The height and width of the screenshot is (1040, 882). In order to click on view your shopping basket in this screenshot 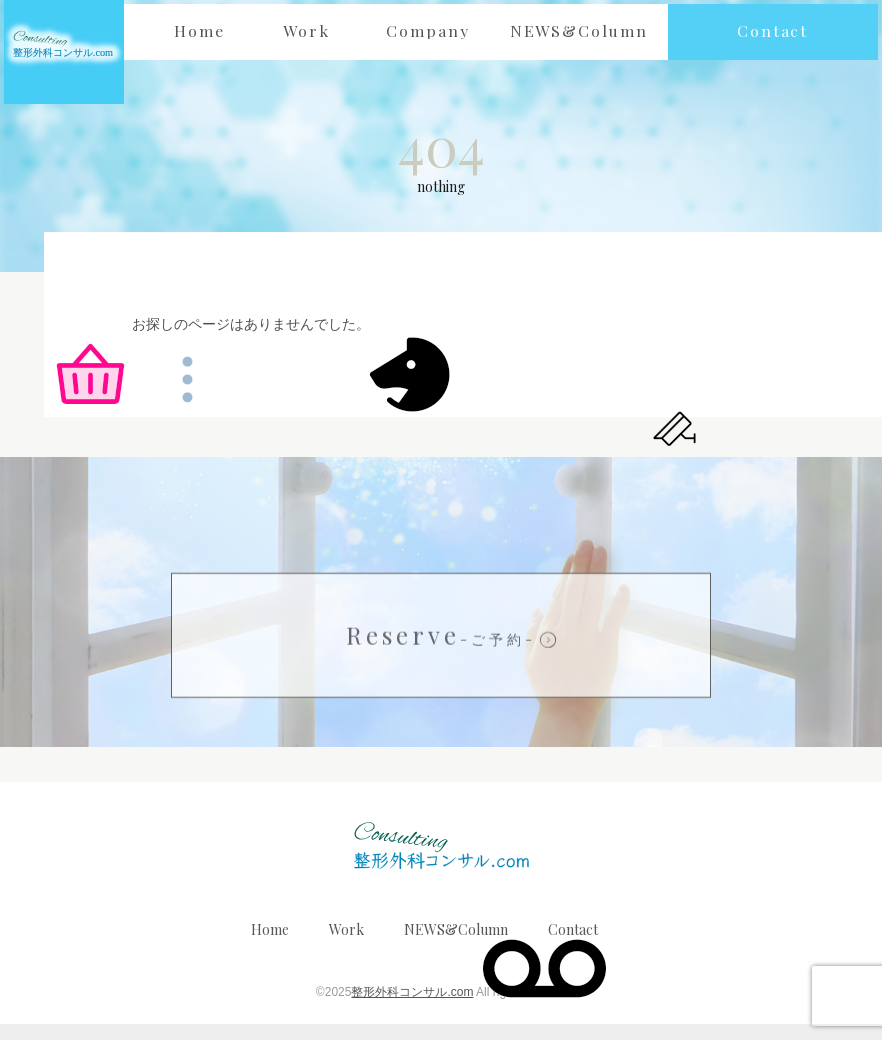, I will do `click(90, 377)`.